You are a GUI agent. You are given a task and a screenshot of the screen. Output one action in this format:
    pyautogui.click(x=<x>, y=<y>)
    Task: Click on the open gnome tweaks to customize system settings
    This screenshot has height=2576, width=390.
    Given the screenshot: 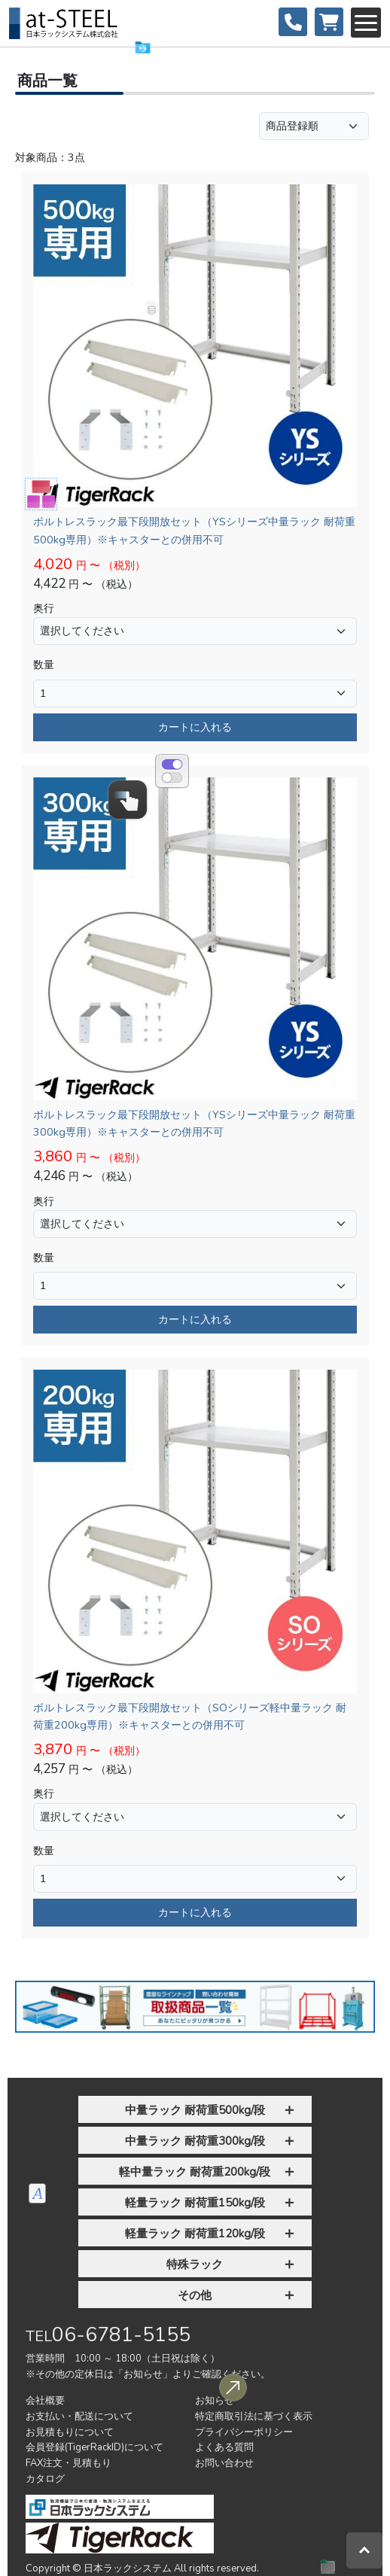 What is the action you would take?
    pyautogui.click(x=172, y=771)
    